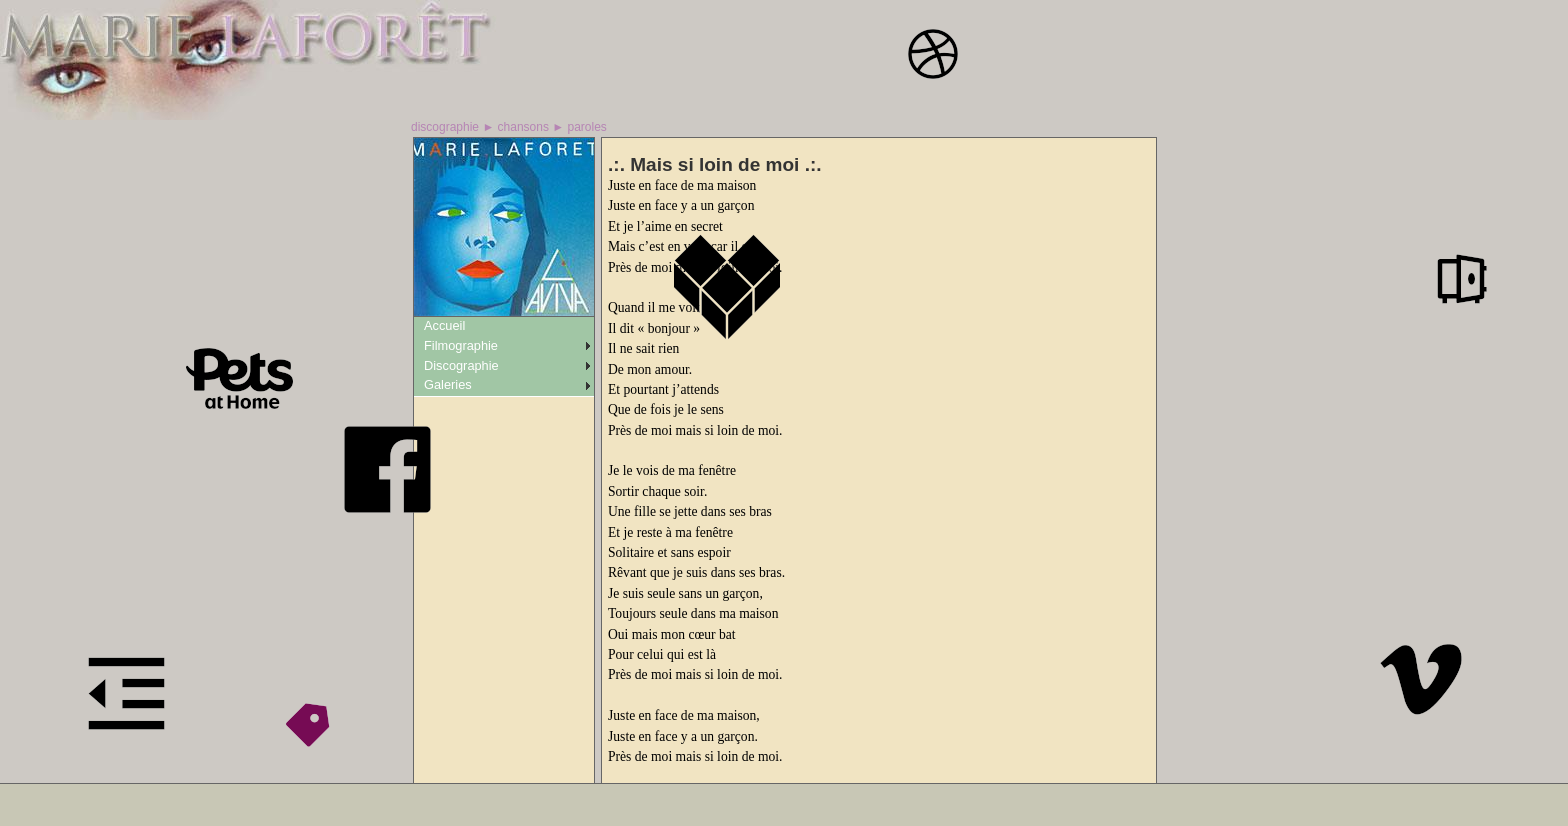  I want to click on access secure storage or vault, so click(1461, 280).